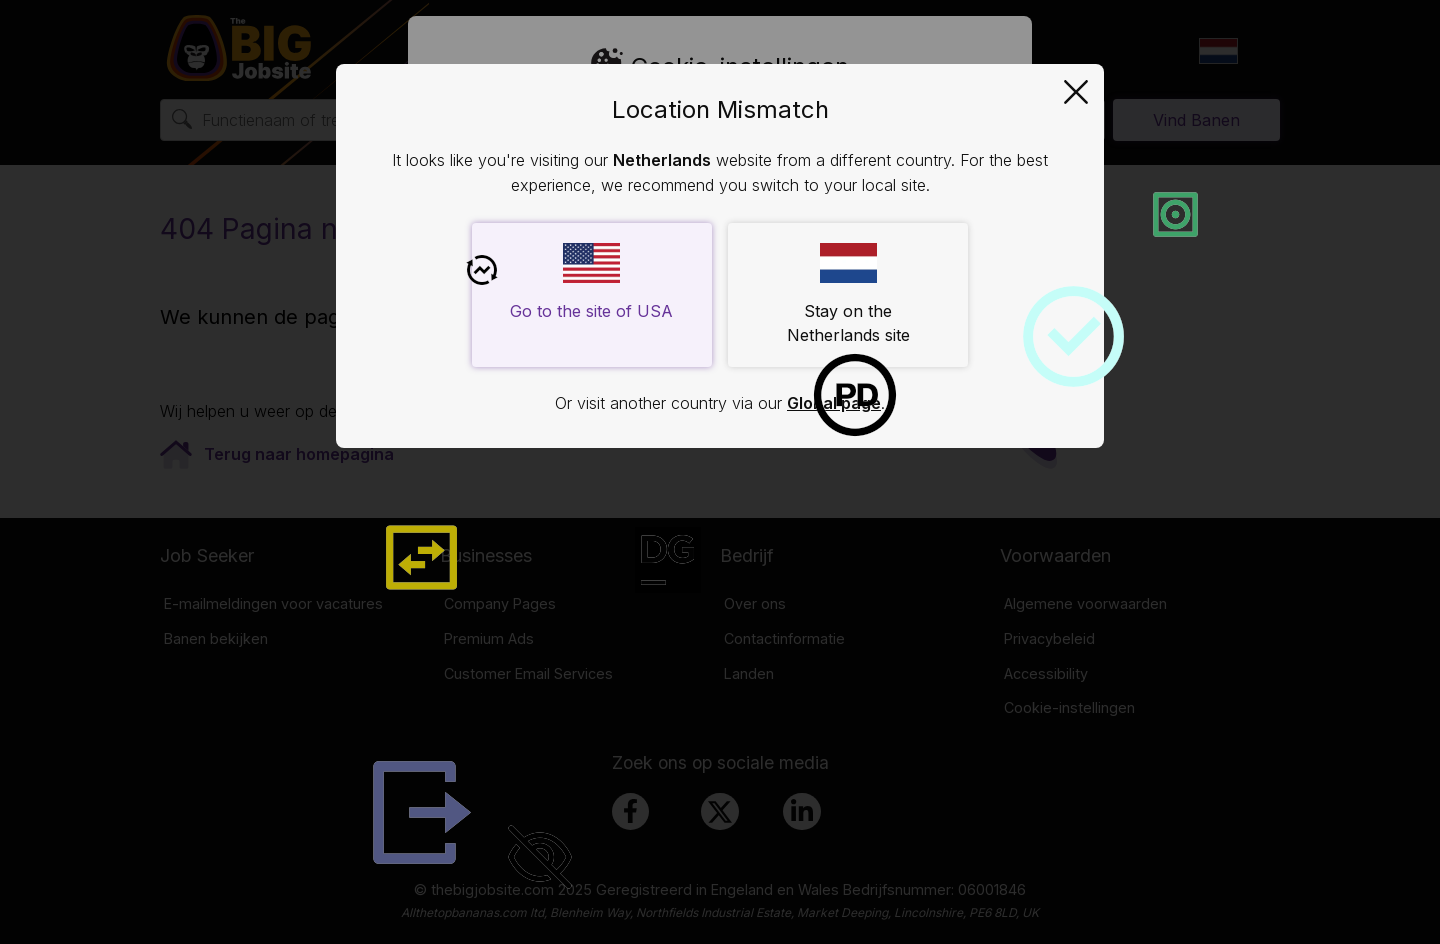 This screenshot has height=944, width=1440. I want to click on hide password or sensitive content, so click(540, 857).